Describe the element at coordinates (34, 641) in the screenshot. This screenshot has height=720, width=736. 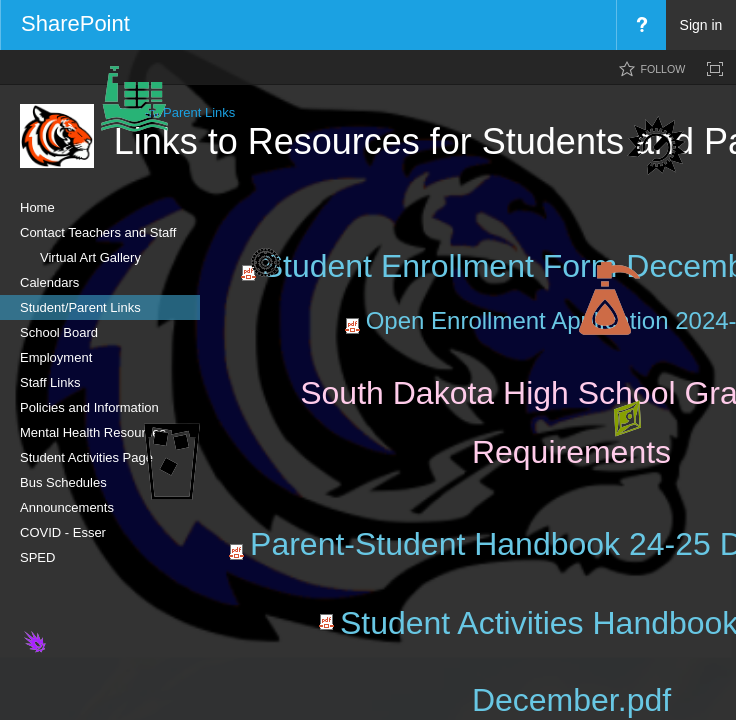
I see `indicates a falling or dropping object in gameplay` at that location.